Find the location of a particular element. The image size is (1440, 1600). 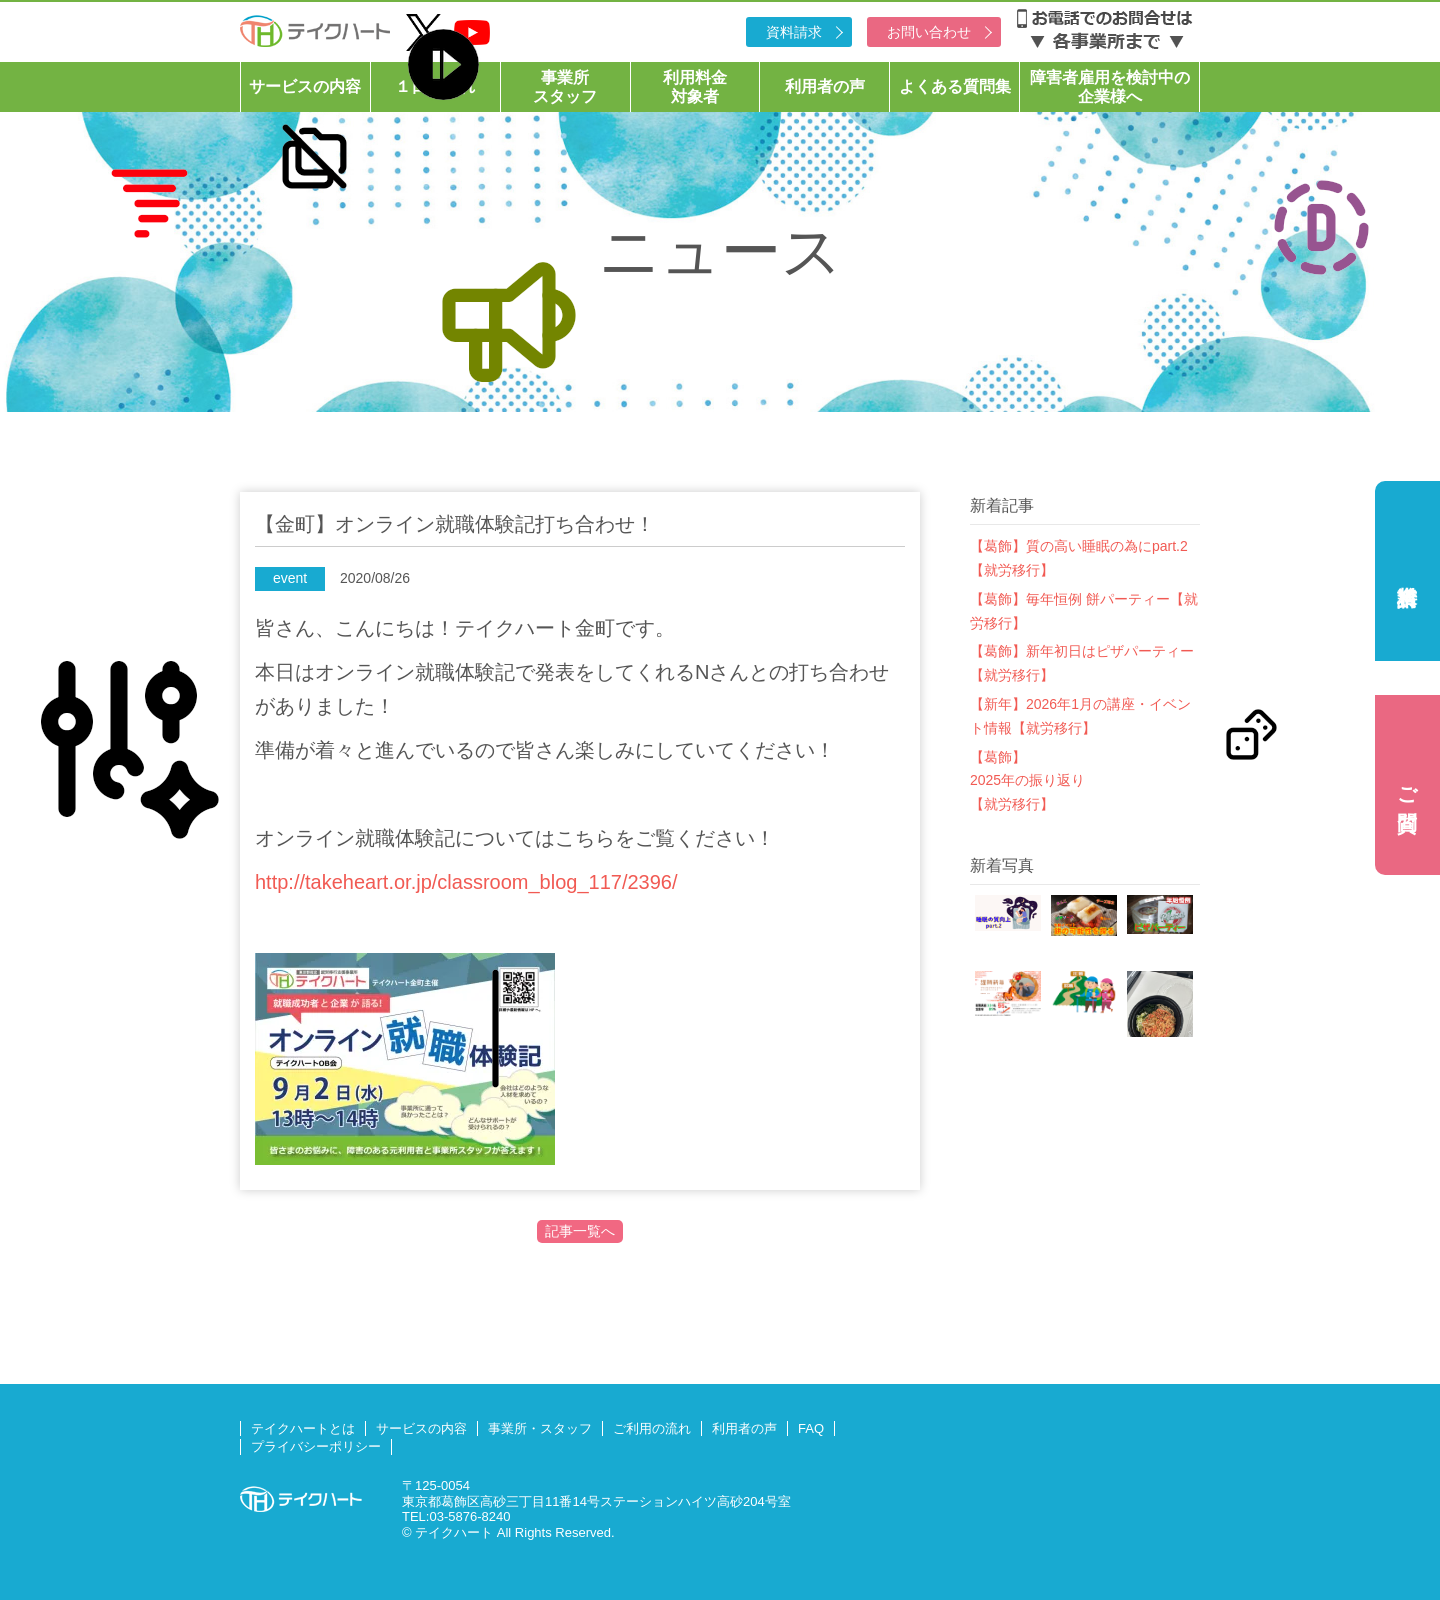

indicates draft or pending status is located at coordinates (1321, 227).